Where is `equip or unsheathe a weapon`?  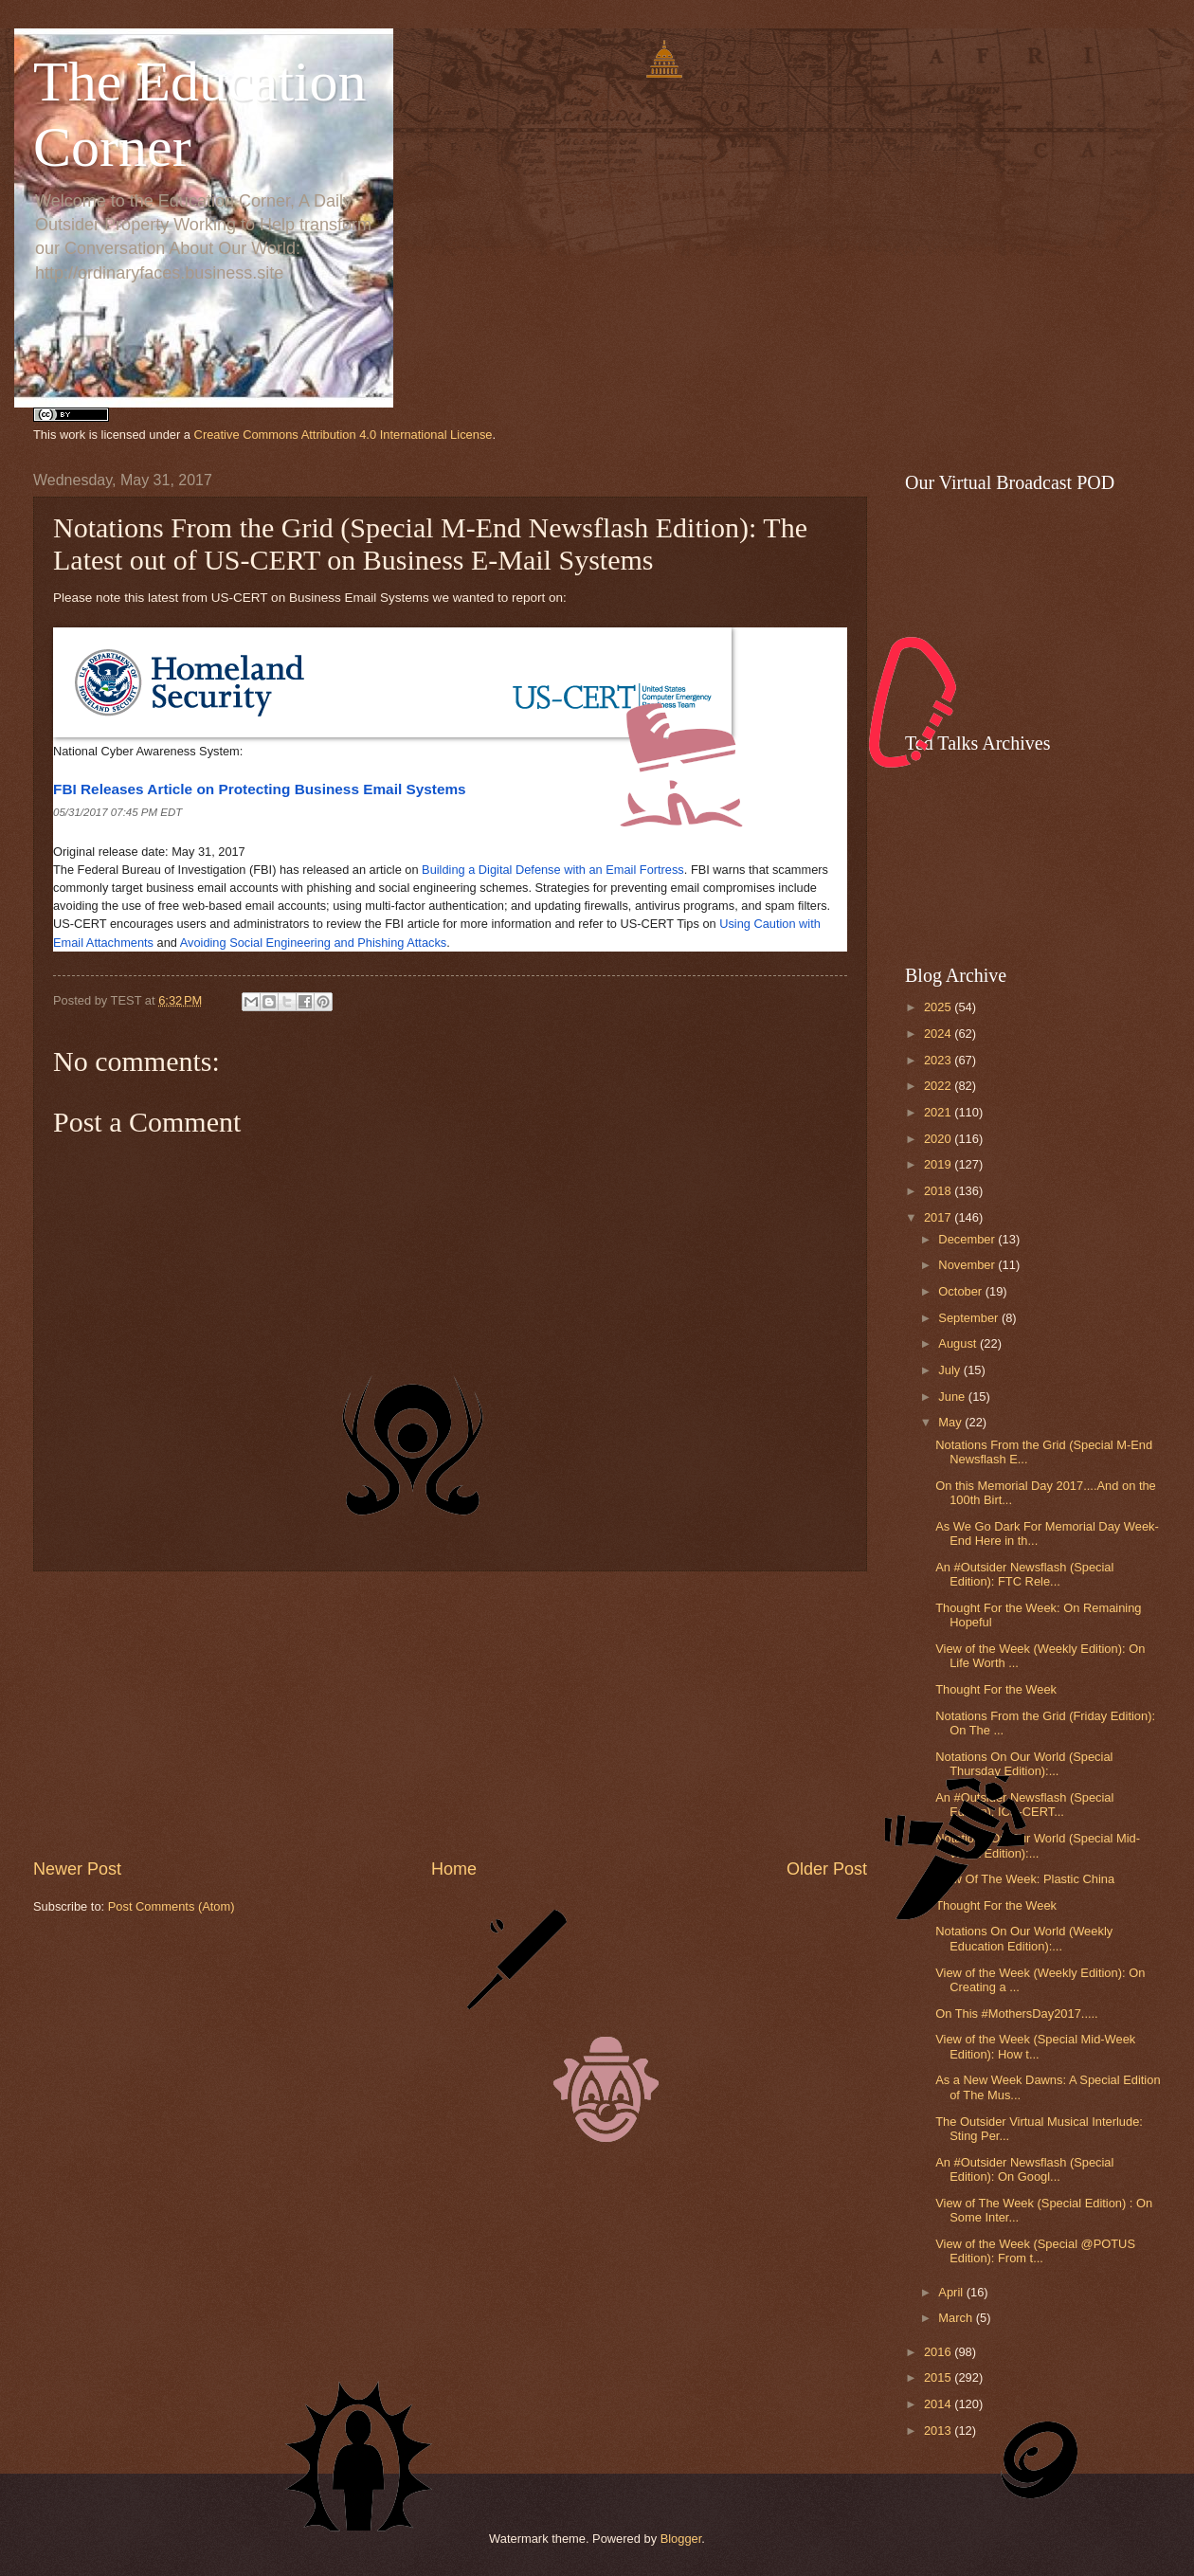
equip or unsheathe a weapon is located at coordinates (954, 1847).